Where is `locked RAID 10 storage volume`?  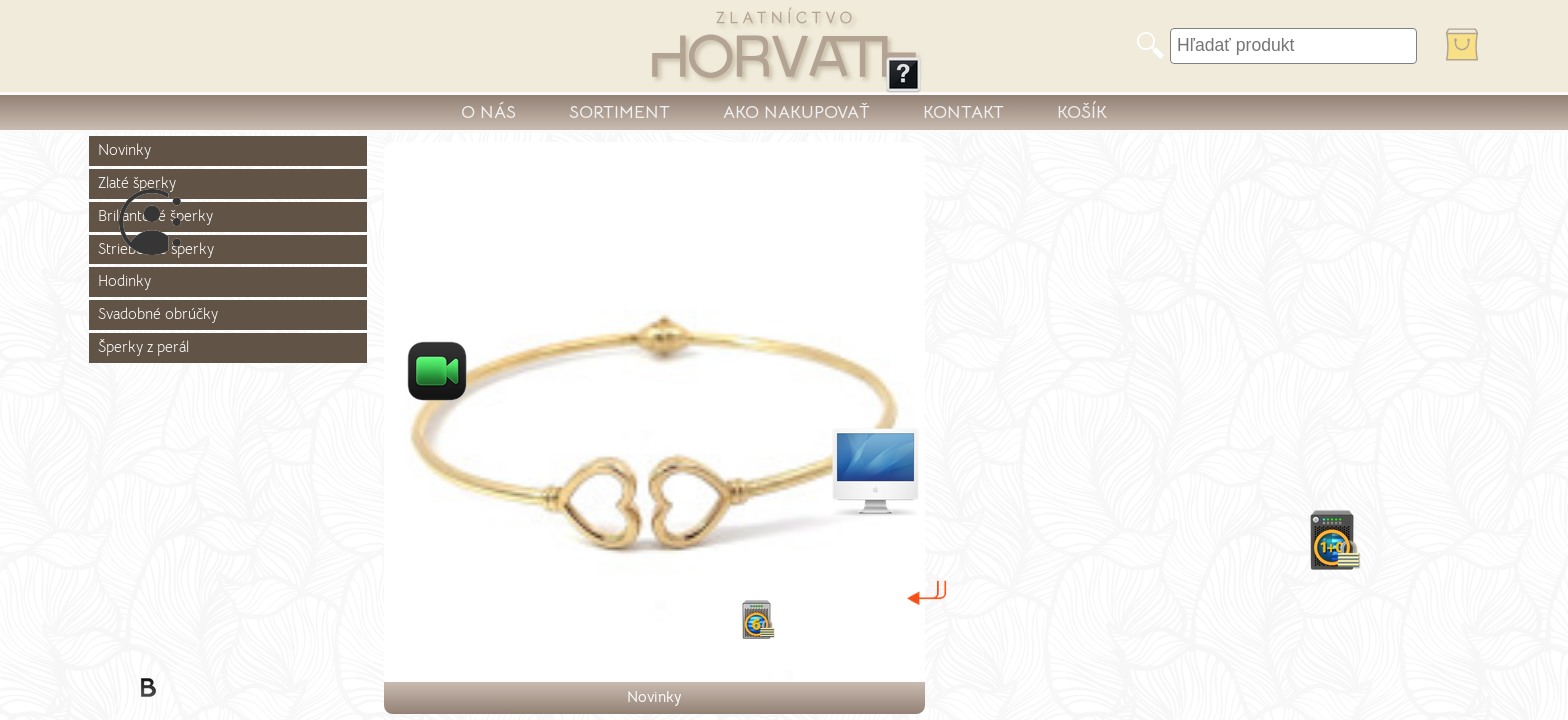 locked RAID 10 storage volume is located at coordinates (1332, 540).